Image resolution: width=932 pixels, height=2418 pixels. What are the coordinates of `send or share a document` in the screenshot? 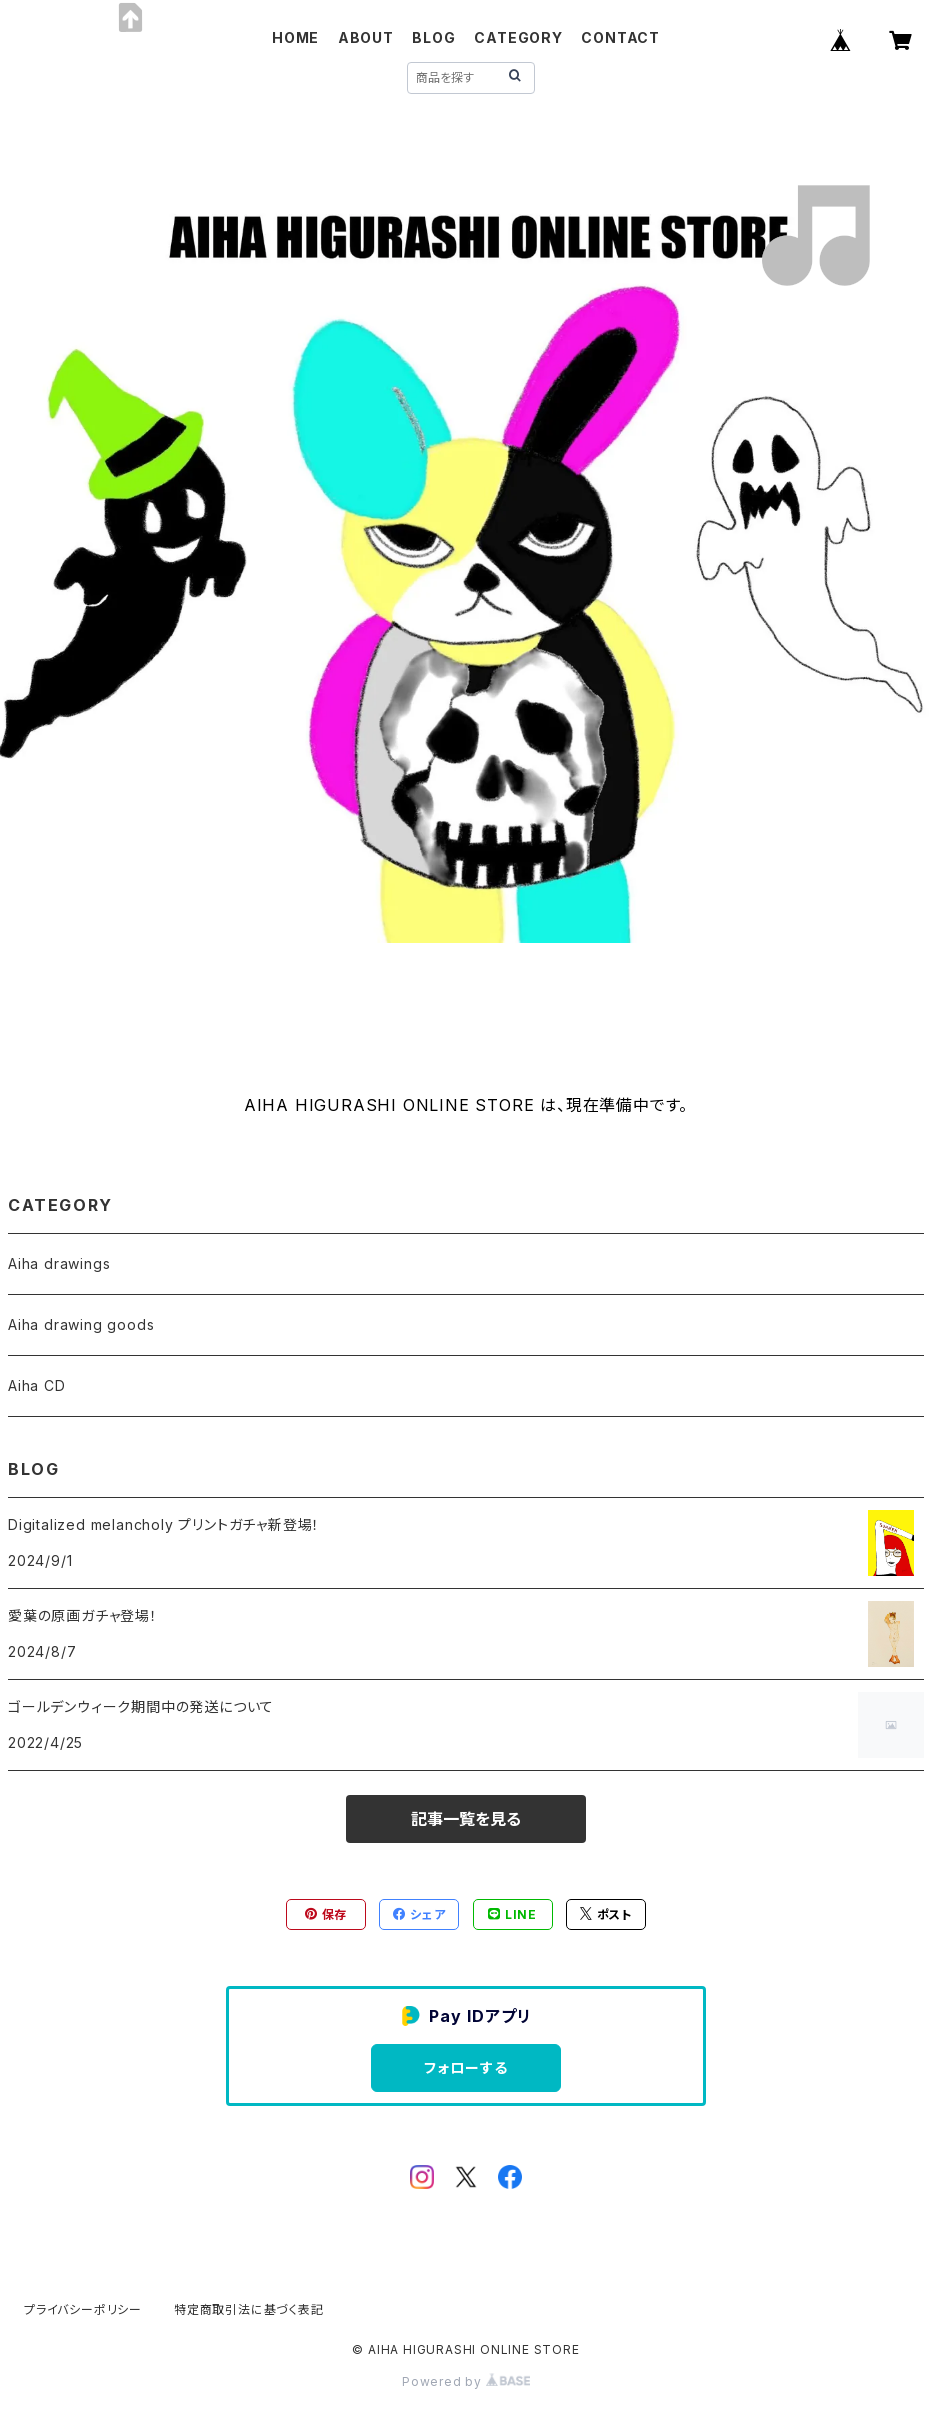 It's located at (130, 16).